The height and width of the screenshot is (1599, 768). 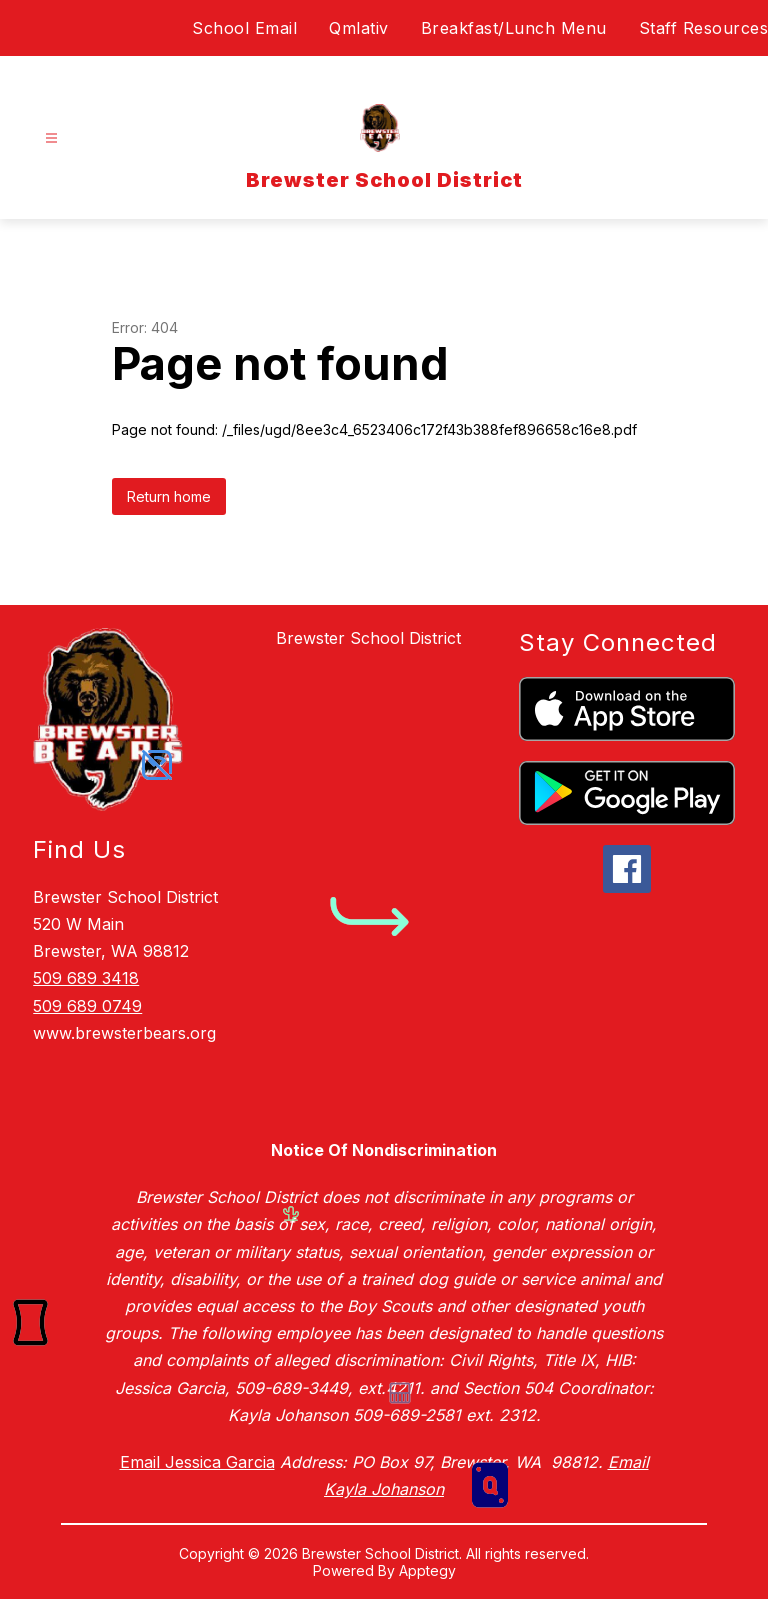 I want to click on toggle bottom panel visibility, so click(x=400, y=1393).